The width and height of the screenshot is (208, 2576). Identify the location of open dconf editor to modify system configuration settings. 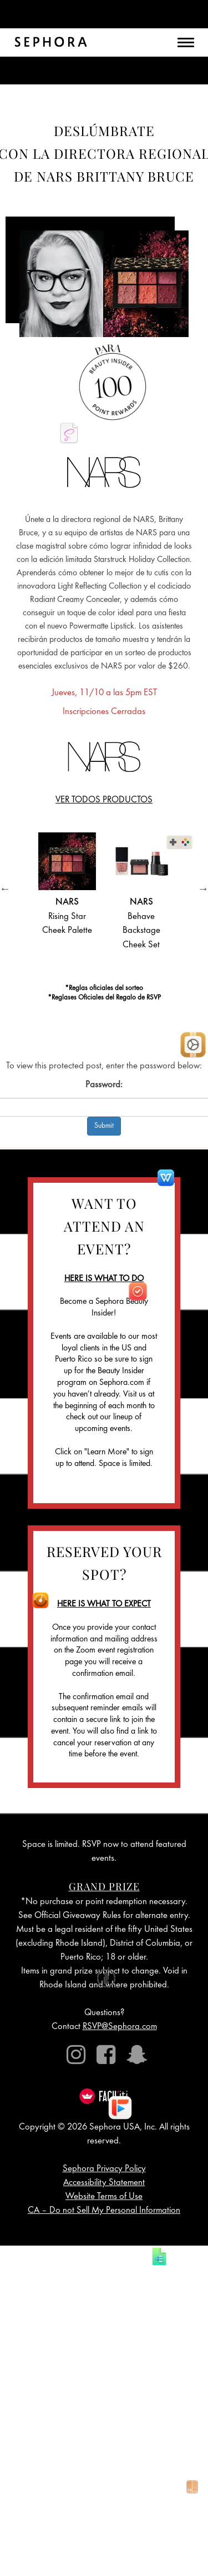
(138, 1291).